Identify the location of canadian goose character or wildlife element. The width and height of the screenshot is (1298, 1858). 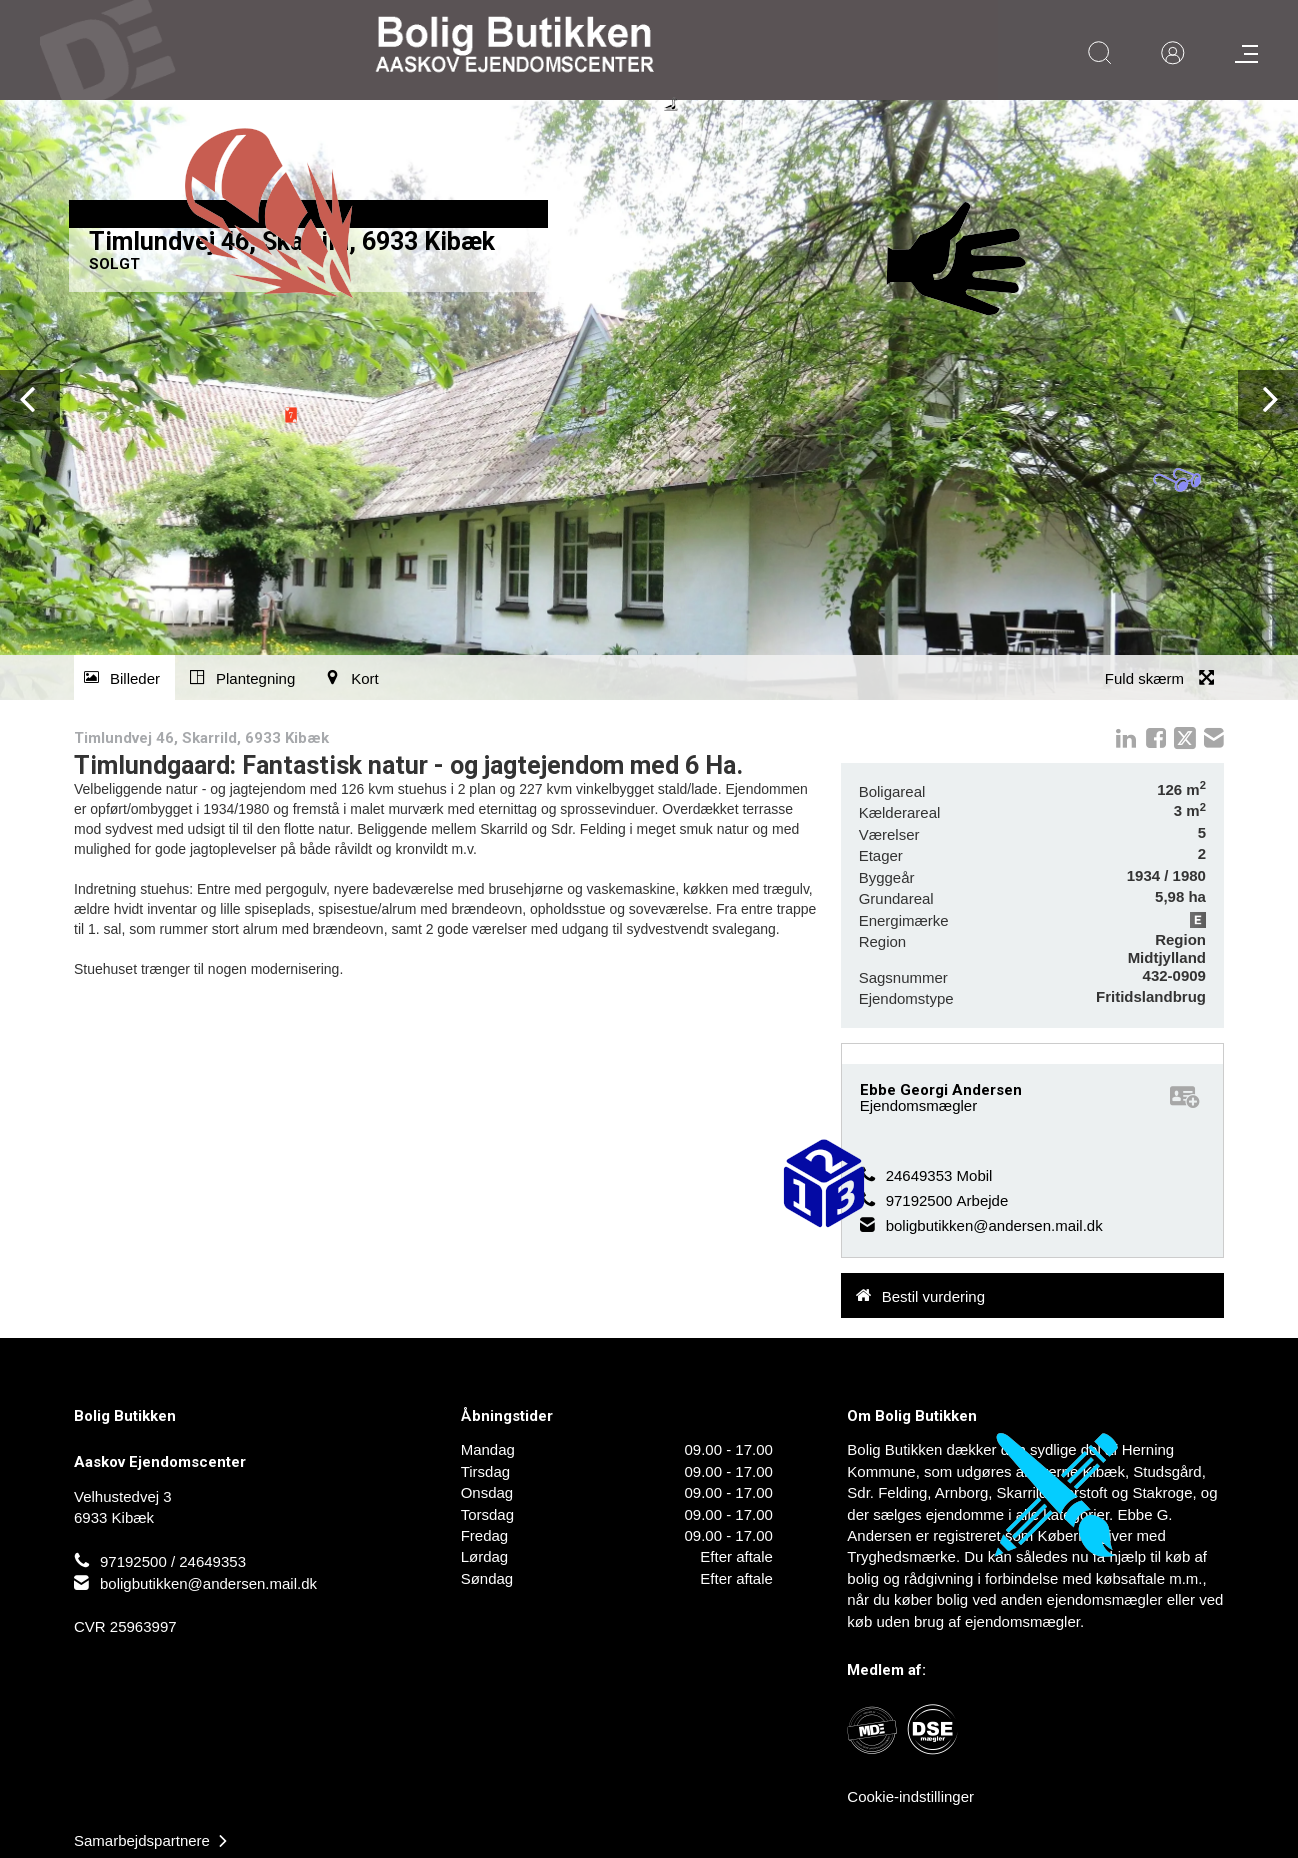
(671, 104).